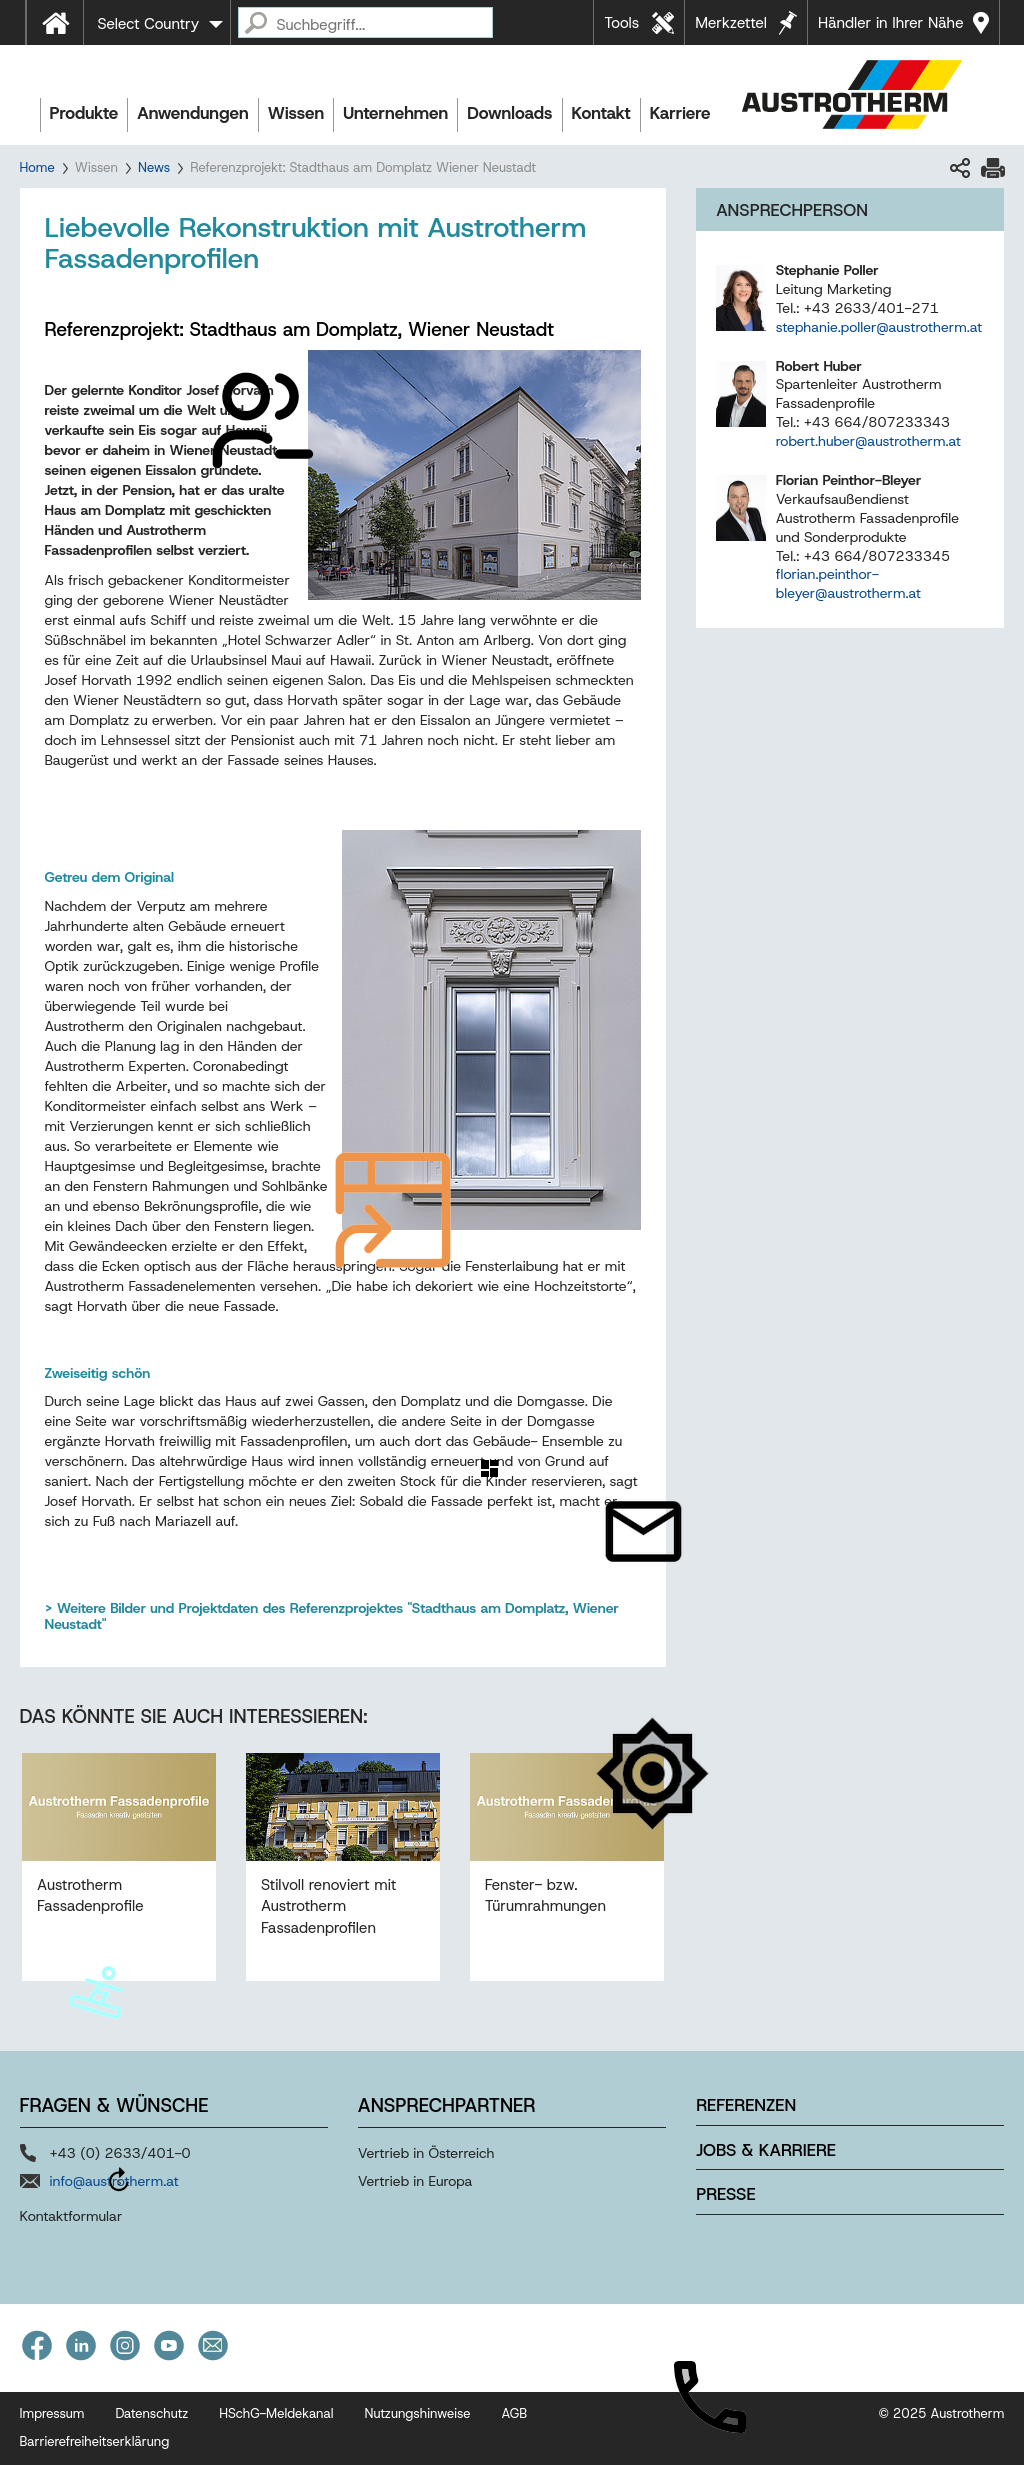 The width and height of the screenshot is (1024, 2465). I want to click on open your email inbox, so click(643, 1531).